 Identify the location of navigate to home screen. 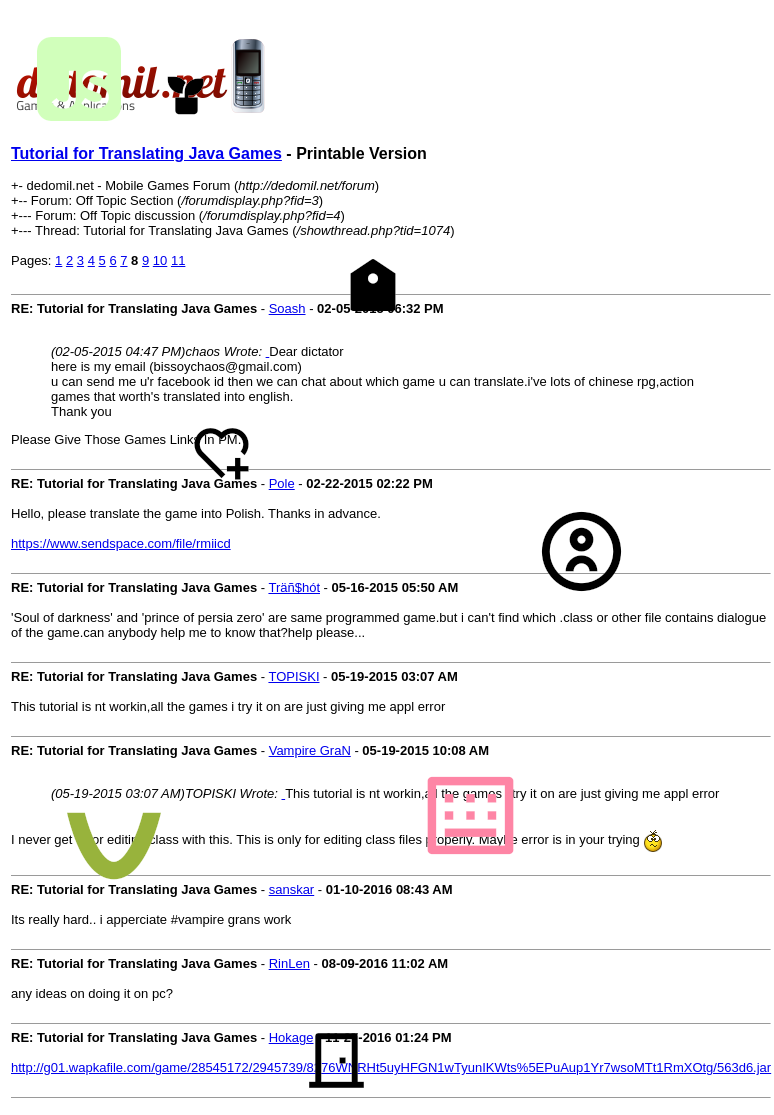
(373, 286).